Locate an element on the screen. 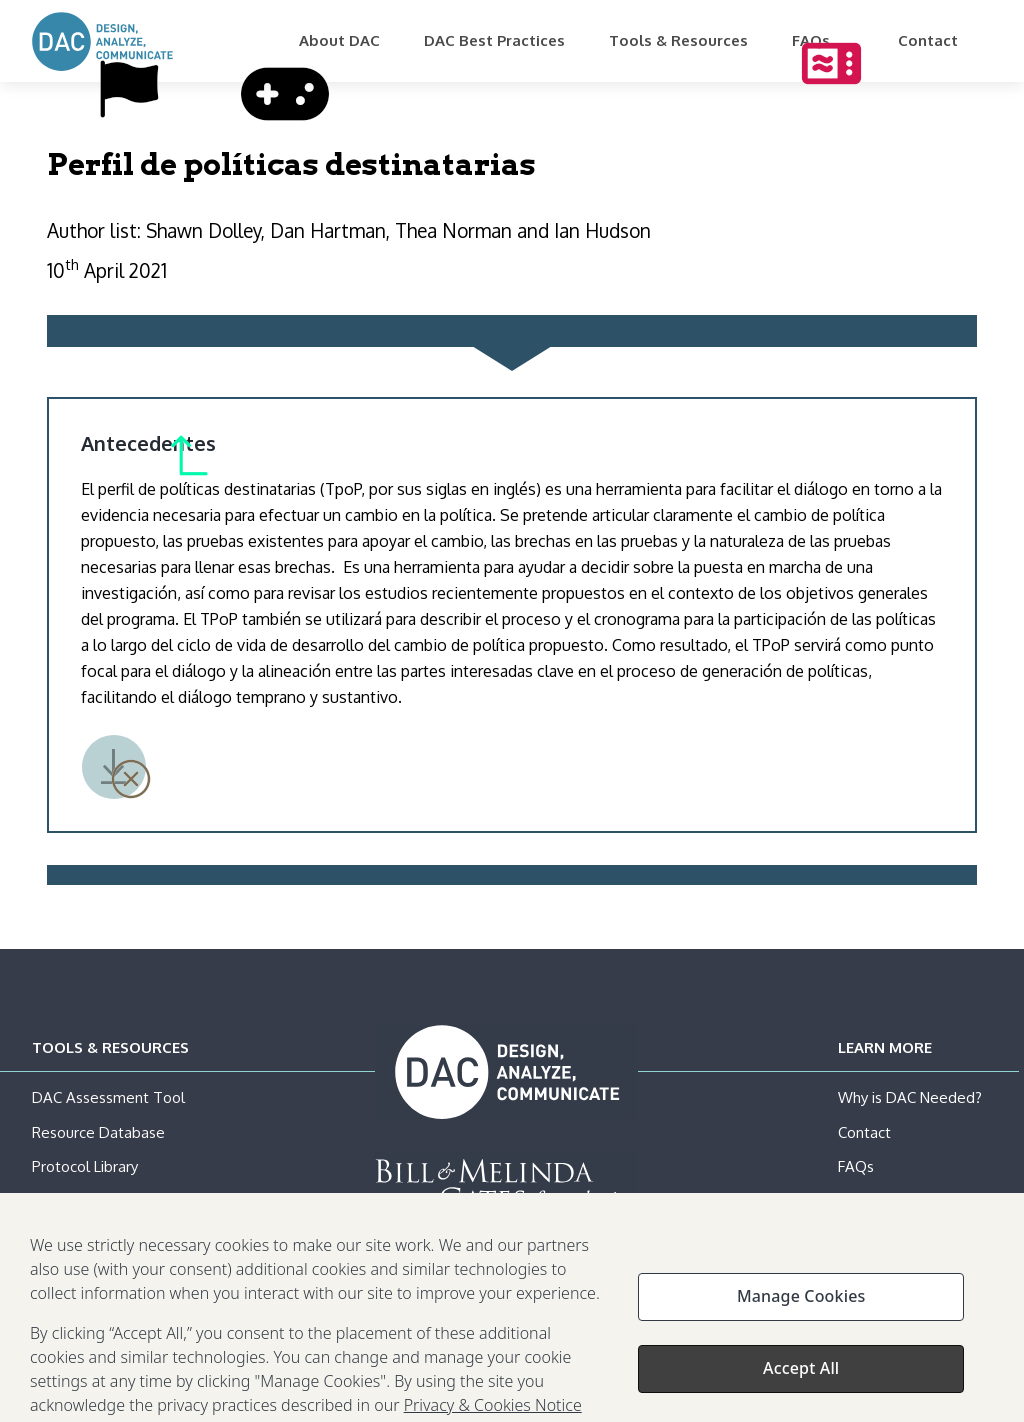 The width and height of the screenshot is (1024, 1422). close or dismiss a dialog is located at coordinates (131, 779).